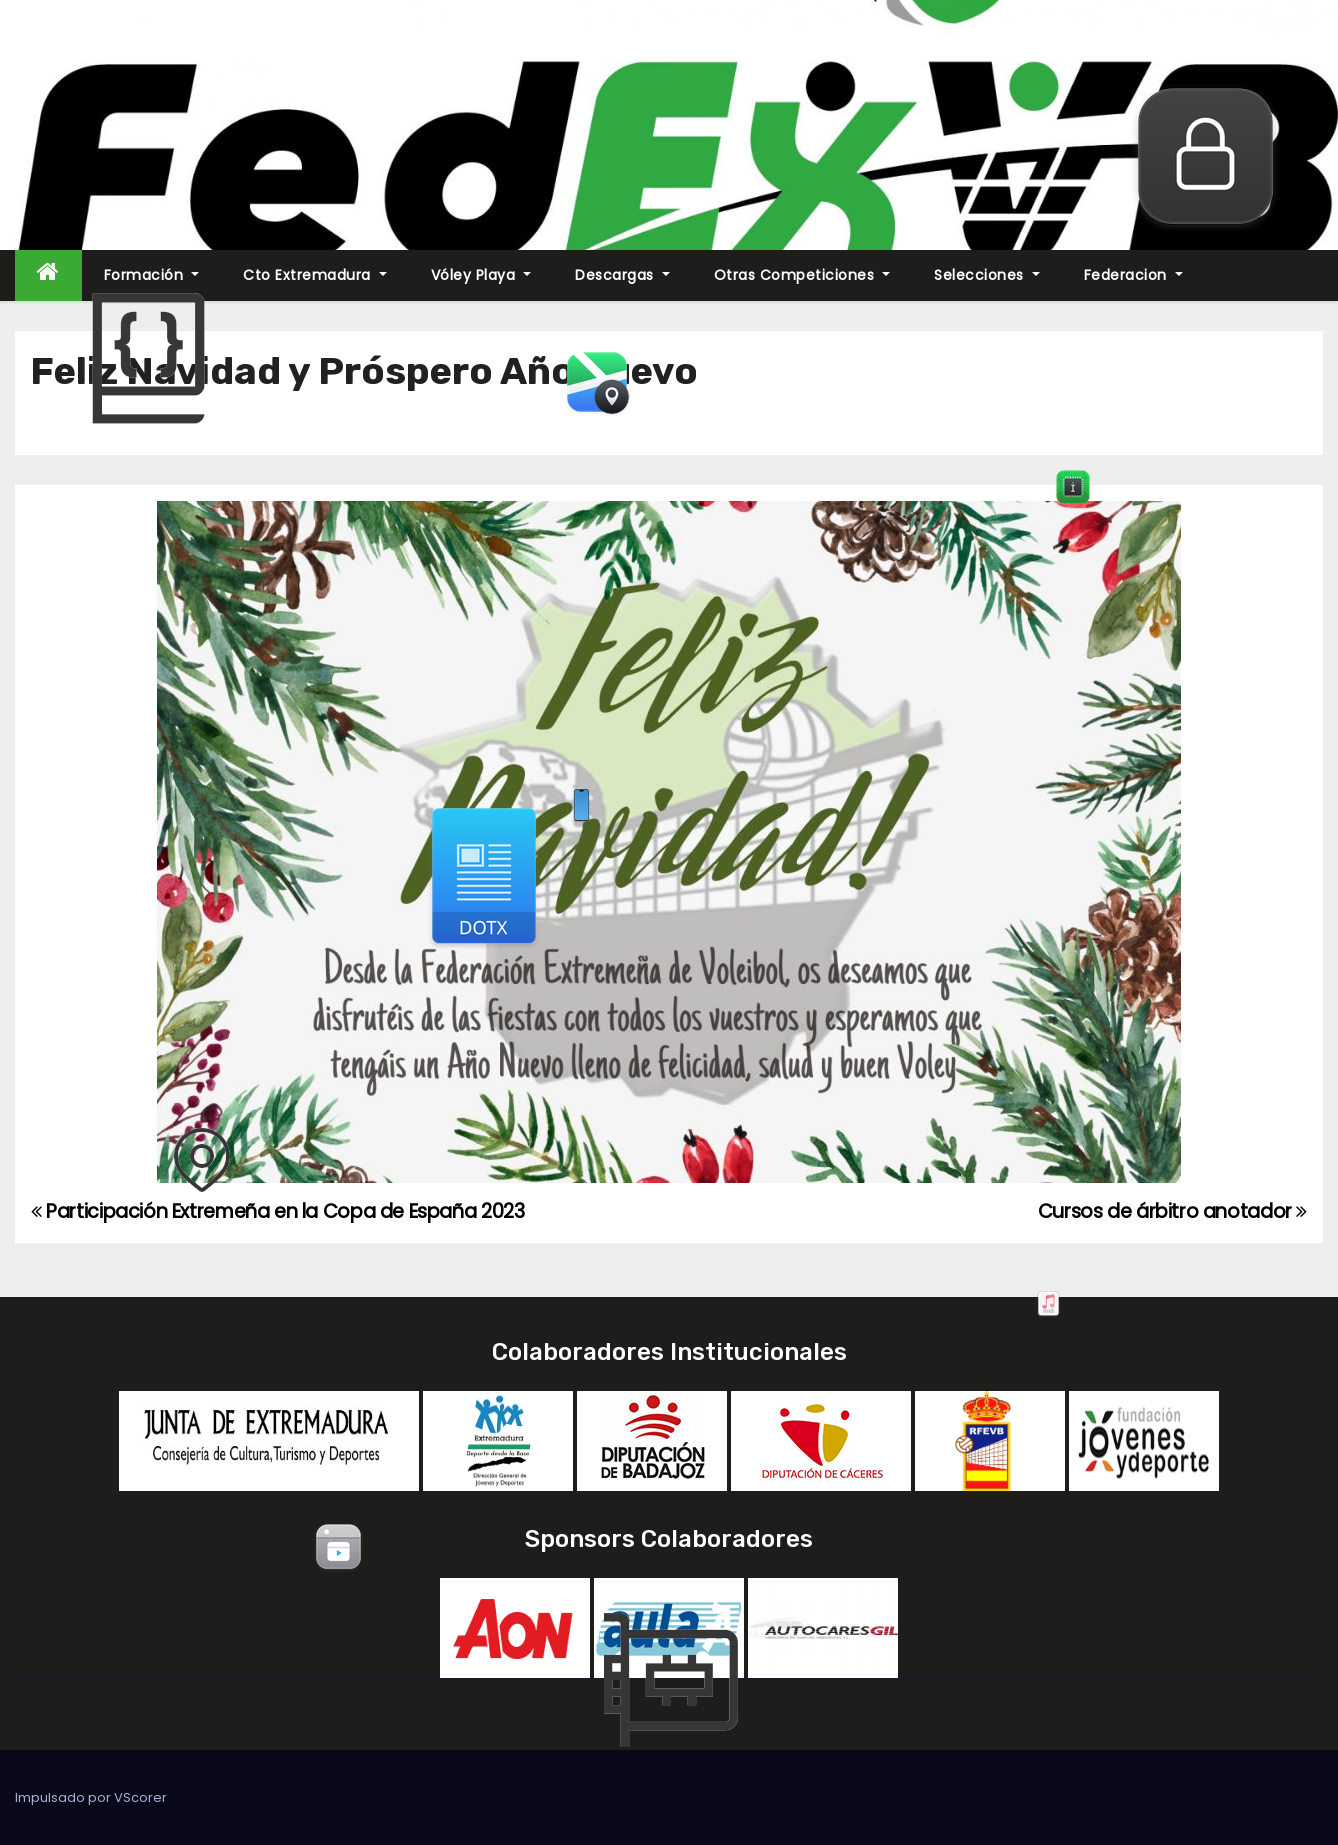 The height and width of the screenshot is (1845, 1338). What do you see at coordinates (1205, 158) in the screenshot?
I see `access password and security settings` at bounding box center [1205, 158].